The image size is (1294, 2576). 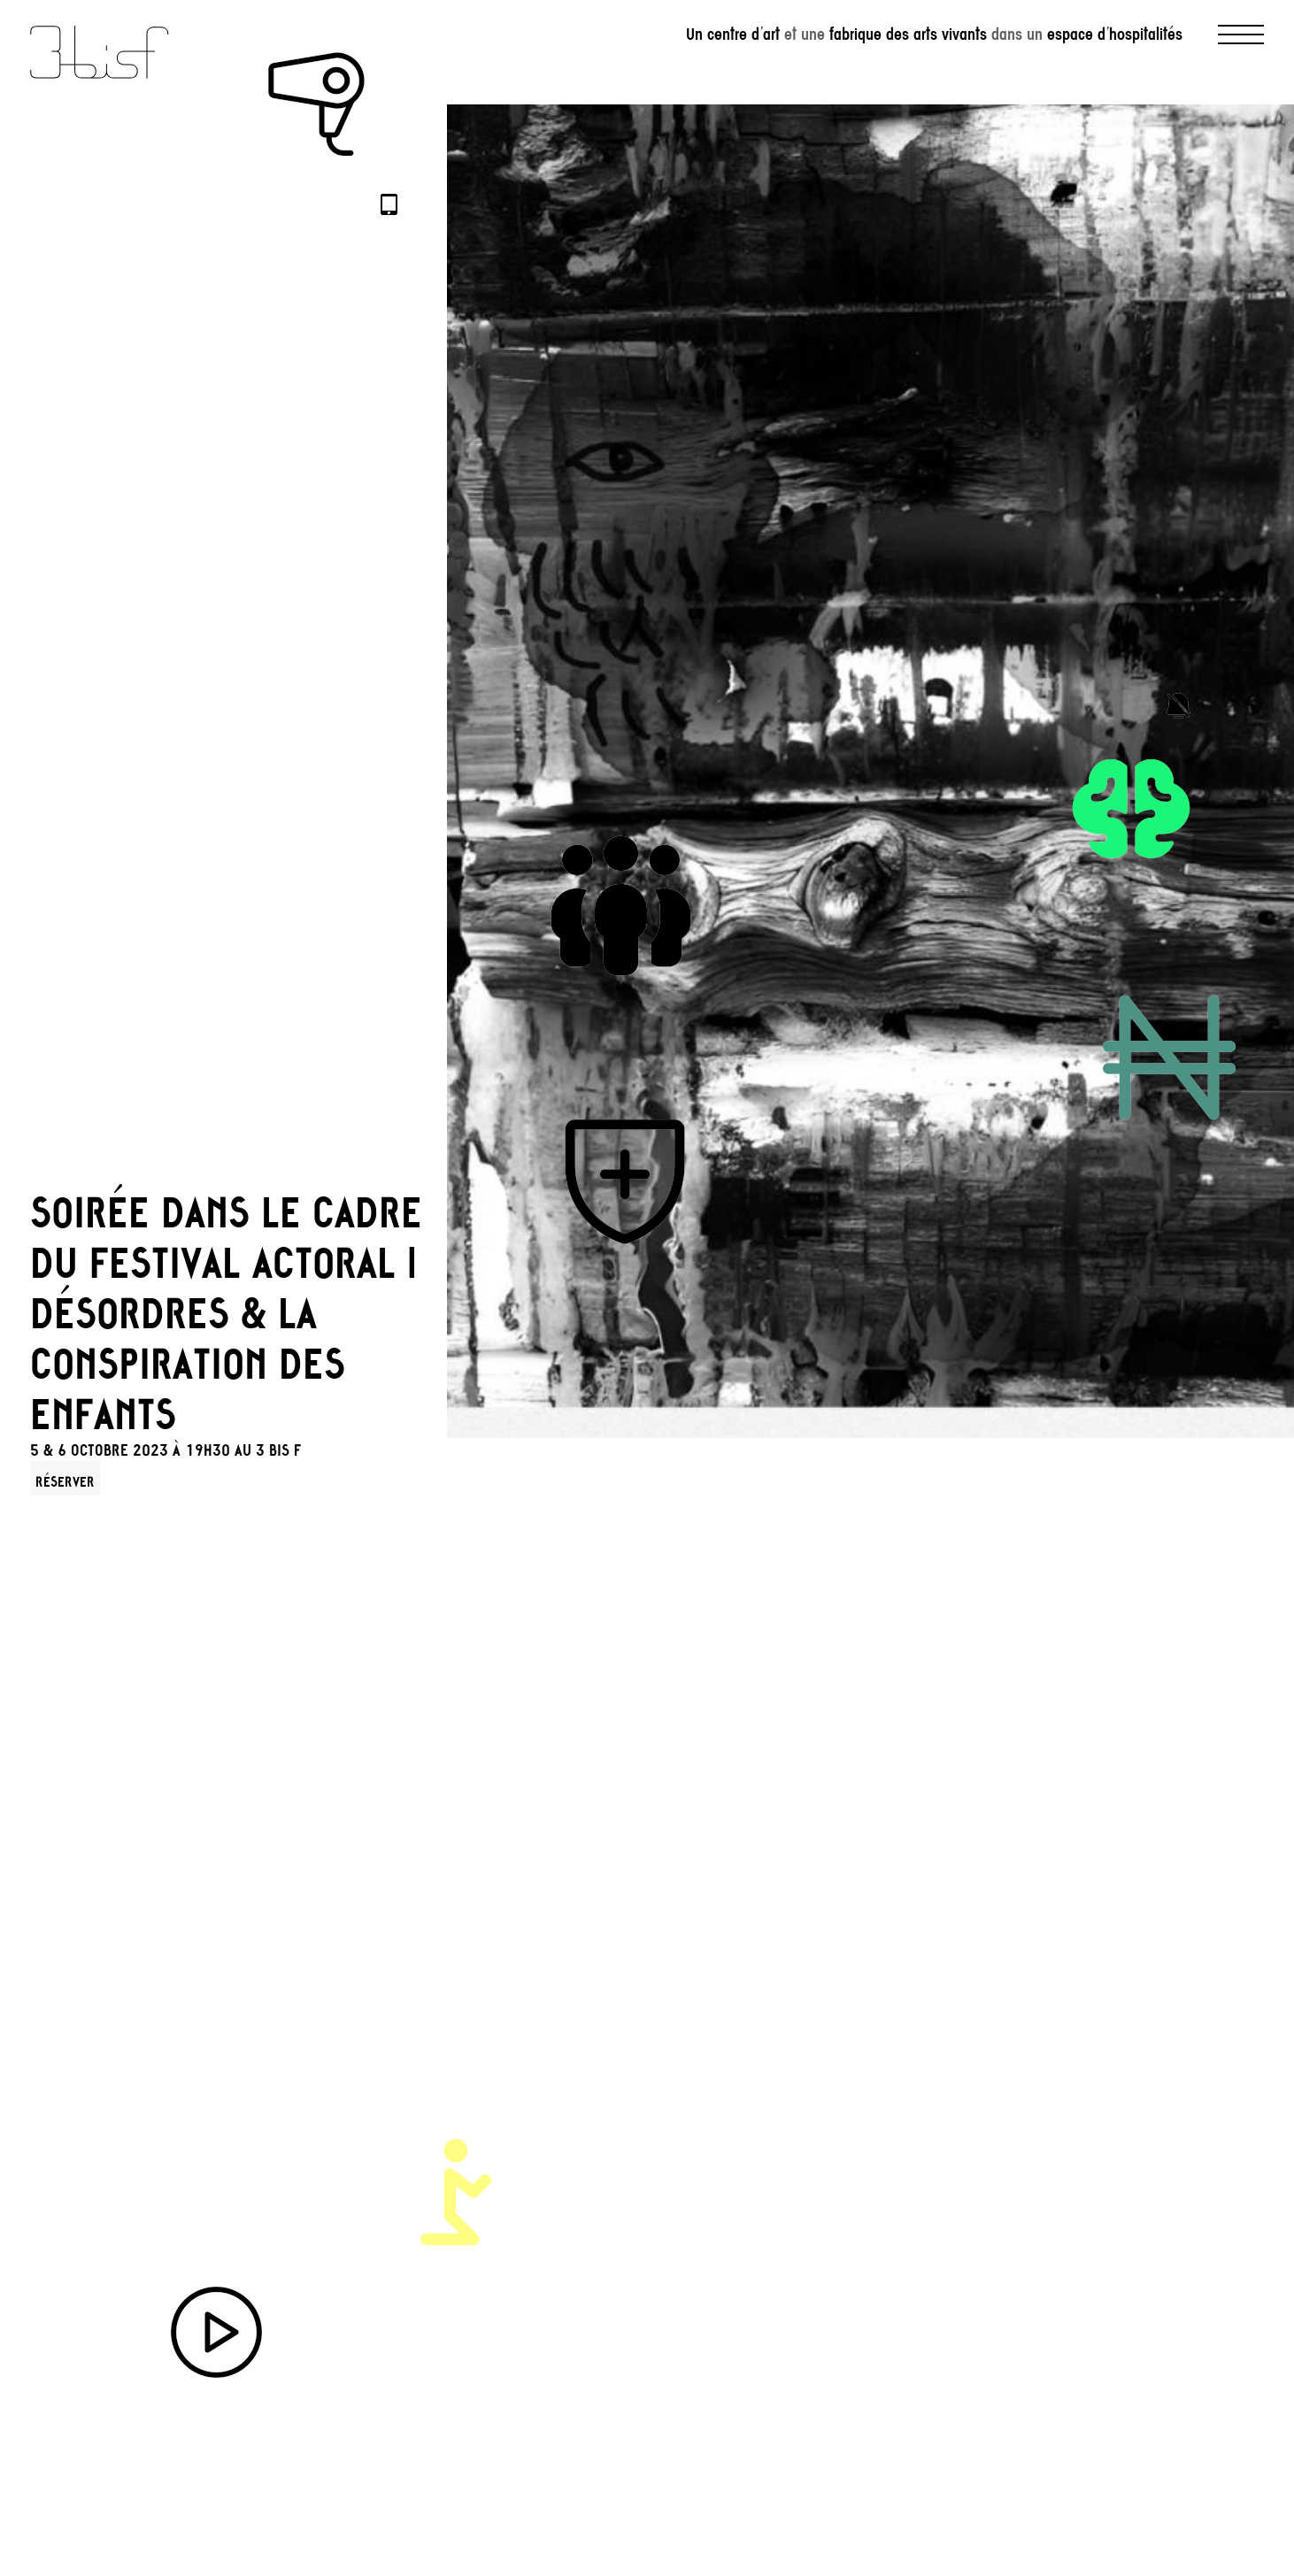 What do you see at coordinates (318, 98) in the screenshot?
I see `hair styling or salon services` at bounding box center [318, 98].